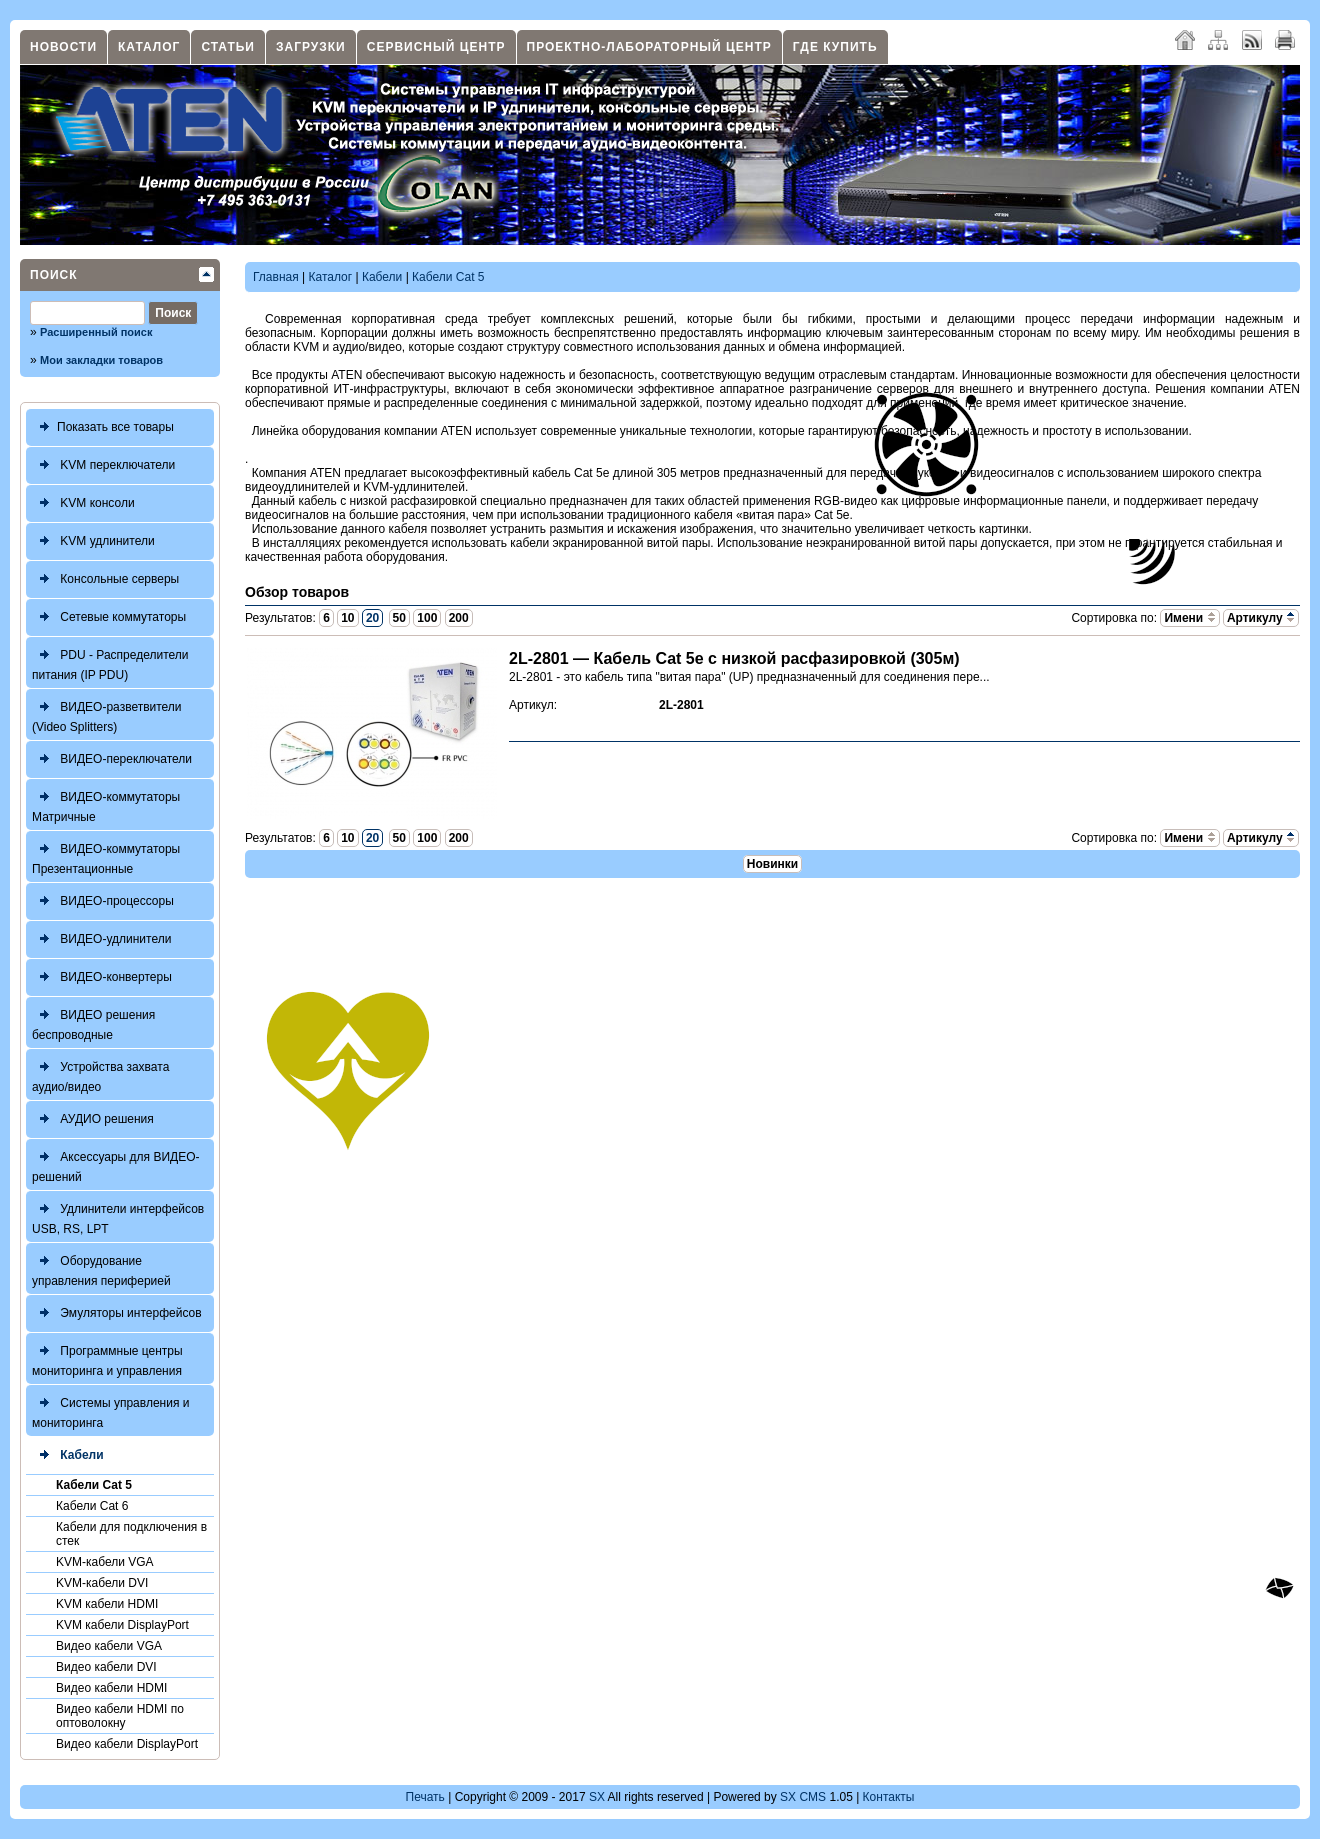  I want to click on open your inbox or messages, so click(1279, 1588).